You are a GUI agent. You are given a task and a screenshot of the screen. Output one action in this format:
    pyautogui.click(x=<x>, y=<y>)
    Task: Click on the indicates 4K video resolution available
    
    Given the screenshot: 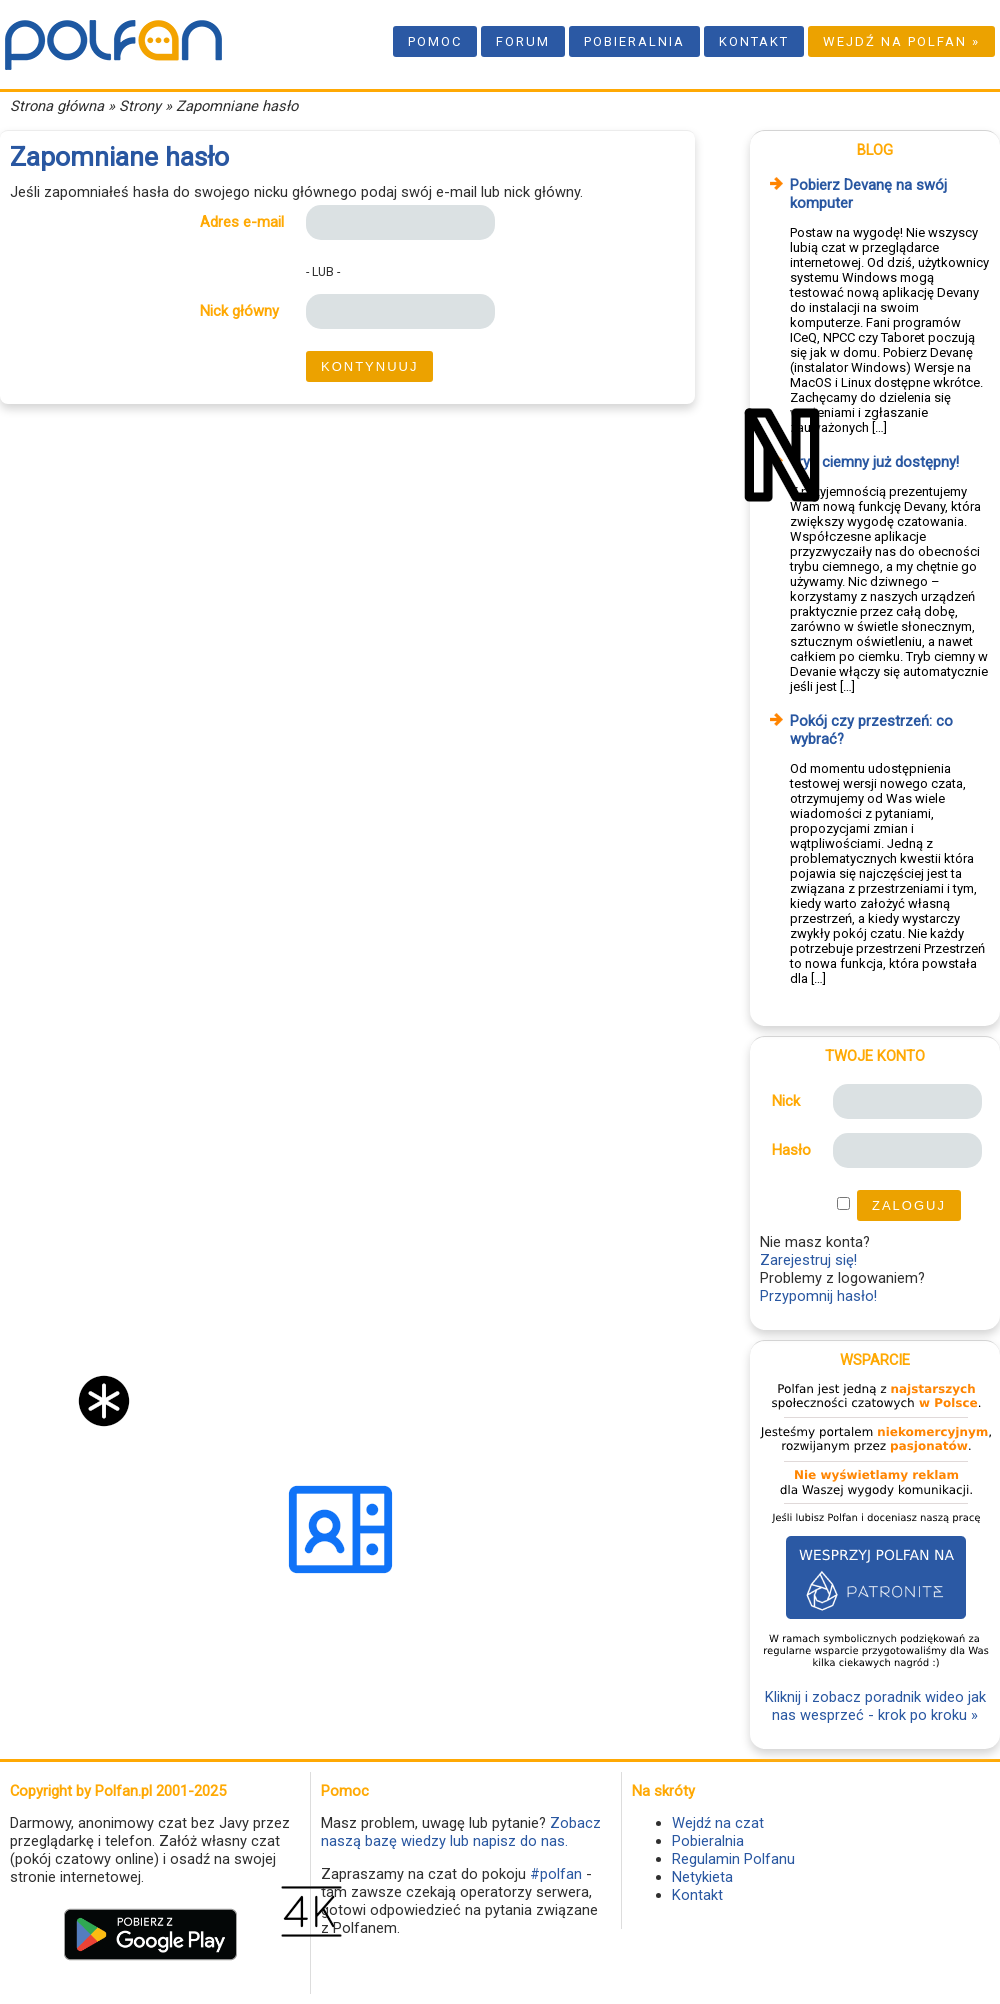 What is the action you would take?
    pyautogui.click(x=311, y=1911)
    